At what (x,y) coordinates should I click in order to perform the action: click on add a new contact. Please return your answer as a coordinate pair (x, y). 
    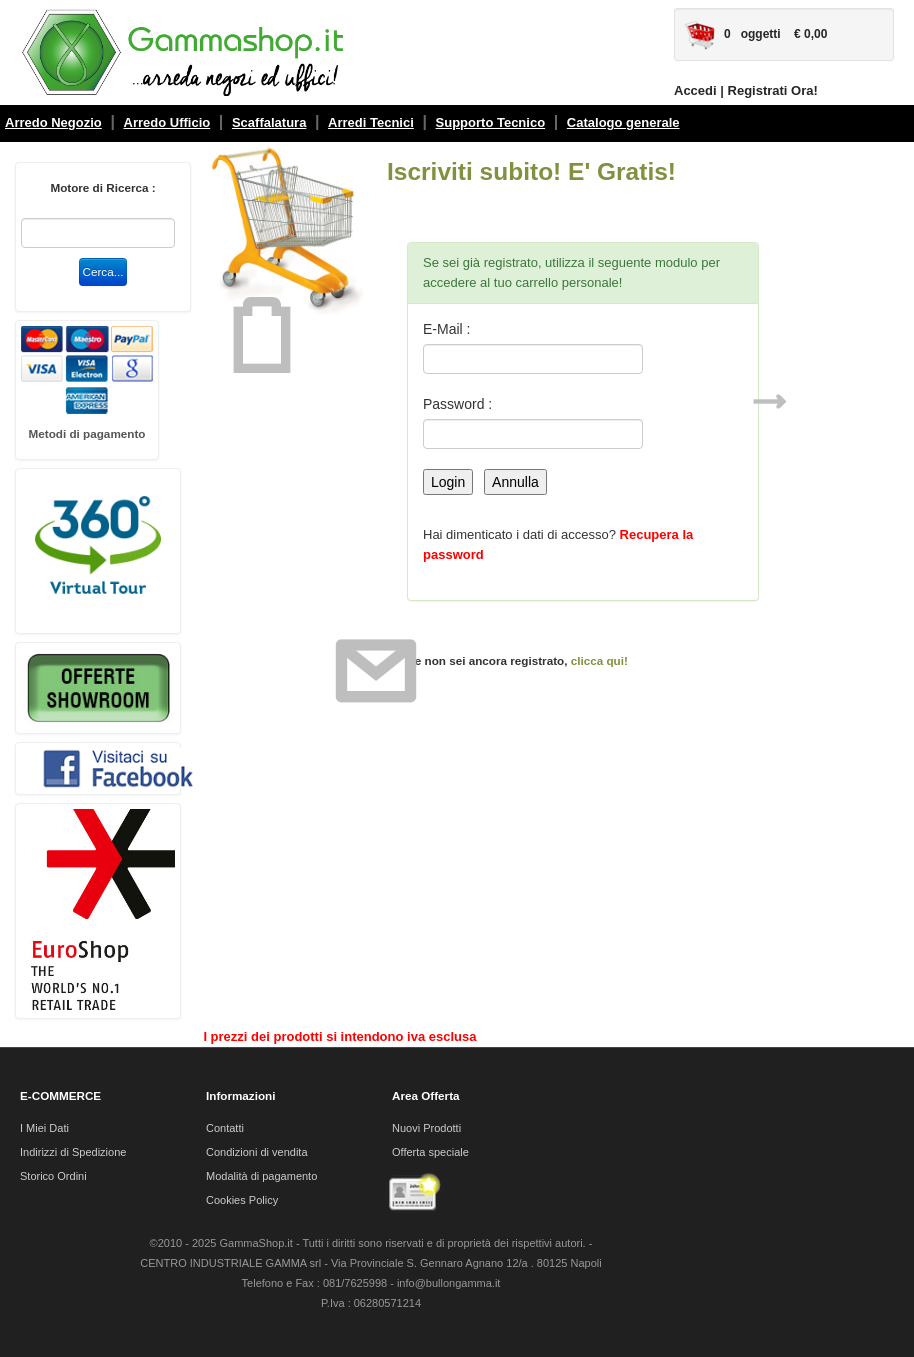
    Looking at the image, I should click on (412, 1191).